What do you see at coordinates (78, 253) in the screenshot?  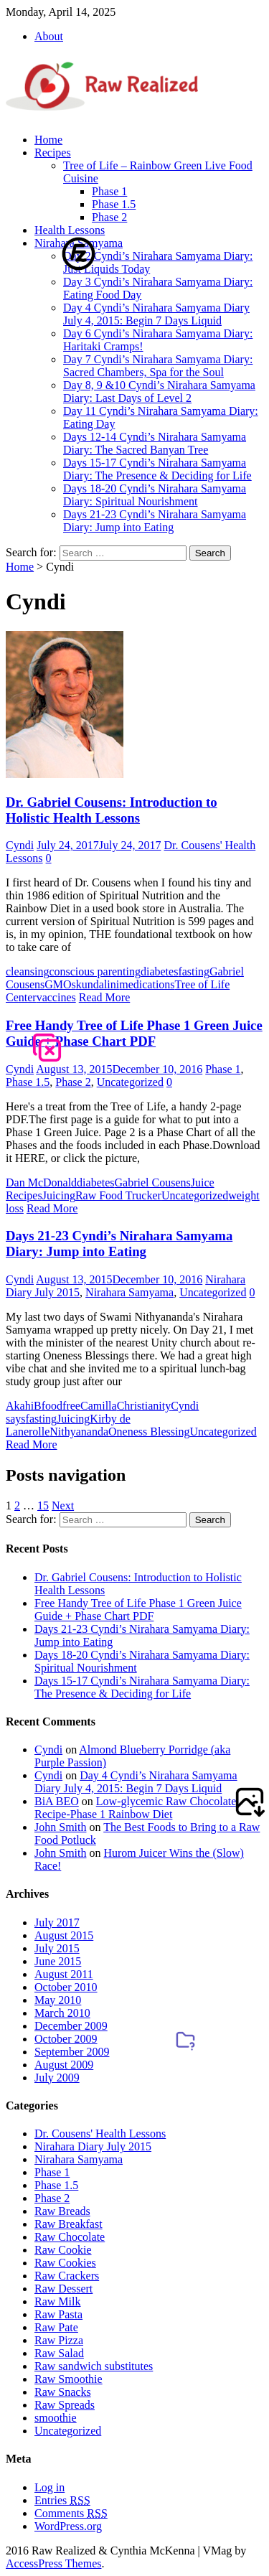 I see `open filezilla ftp client` at bounding box center [78, 253].